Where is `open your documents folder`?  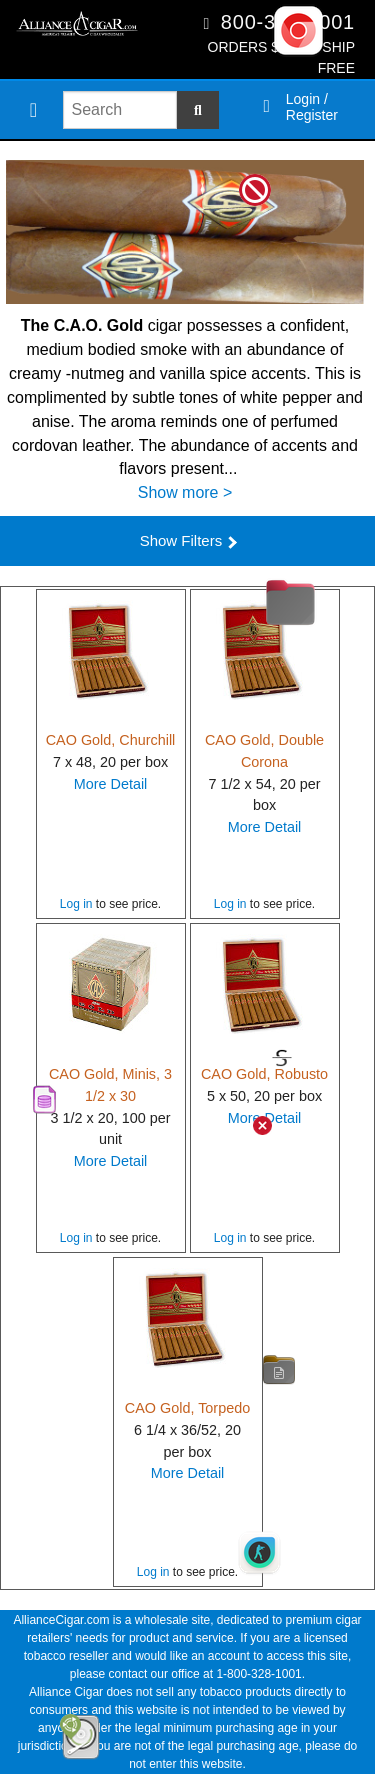 open your documents folder is located at coordinates (279, 1369).